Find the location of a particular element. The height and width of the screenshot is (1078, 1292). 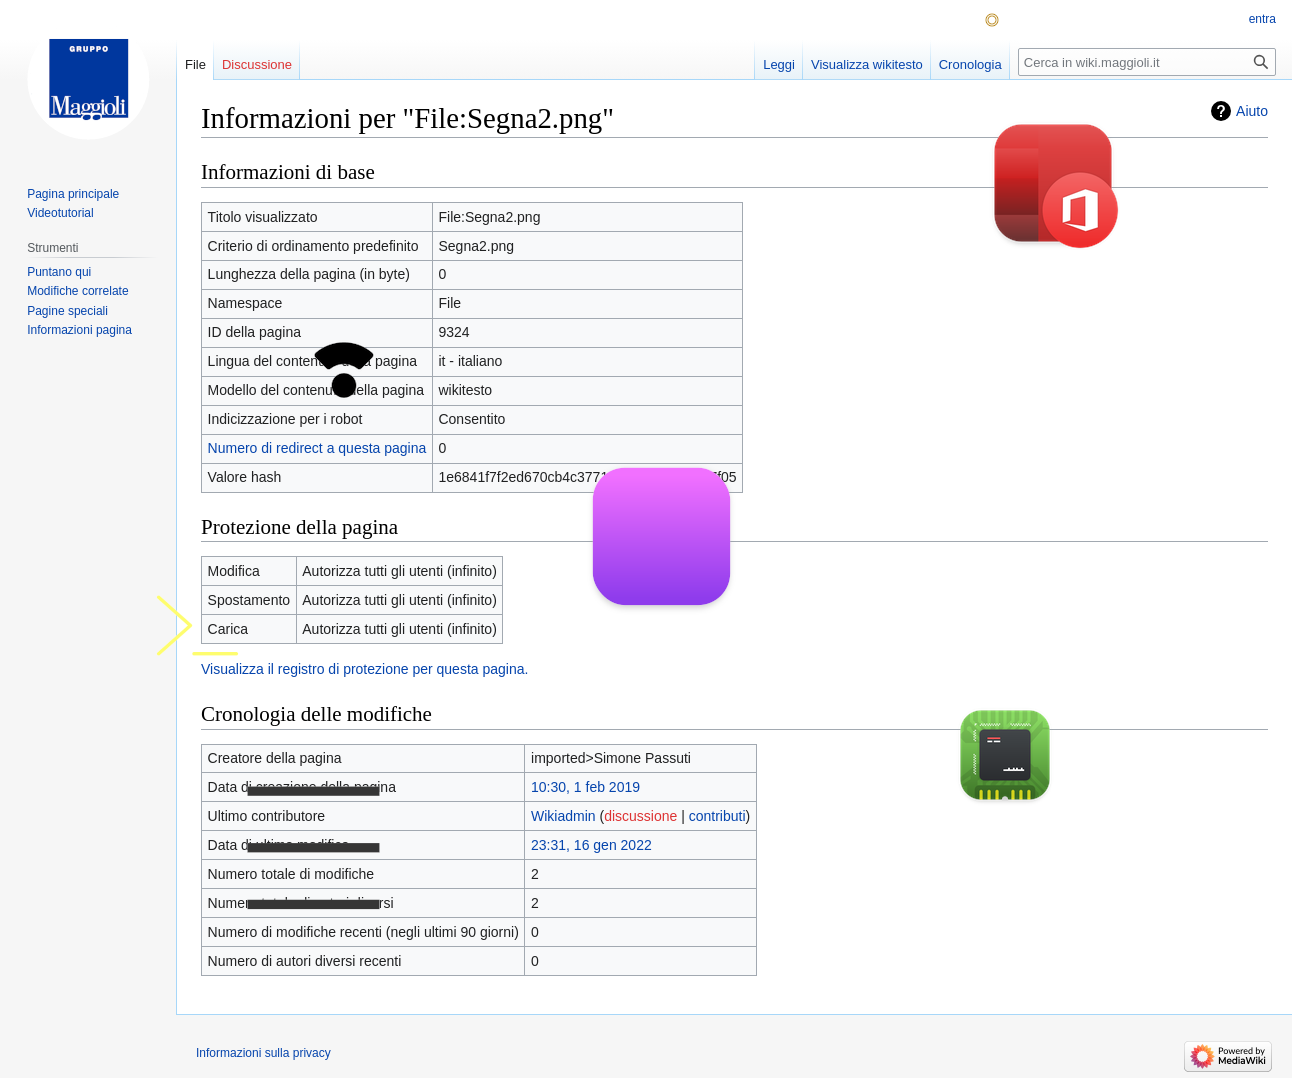

start recording audio or video is located at coordinates (992, 20).